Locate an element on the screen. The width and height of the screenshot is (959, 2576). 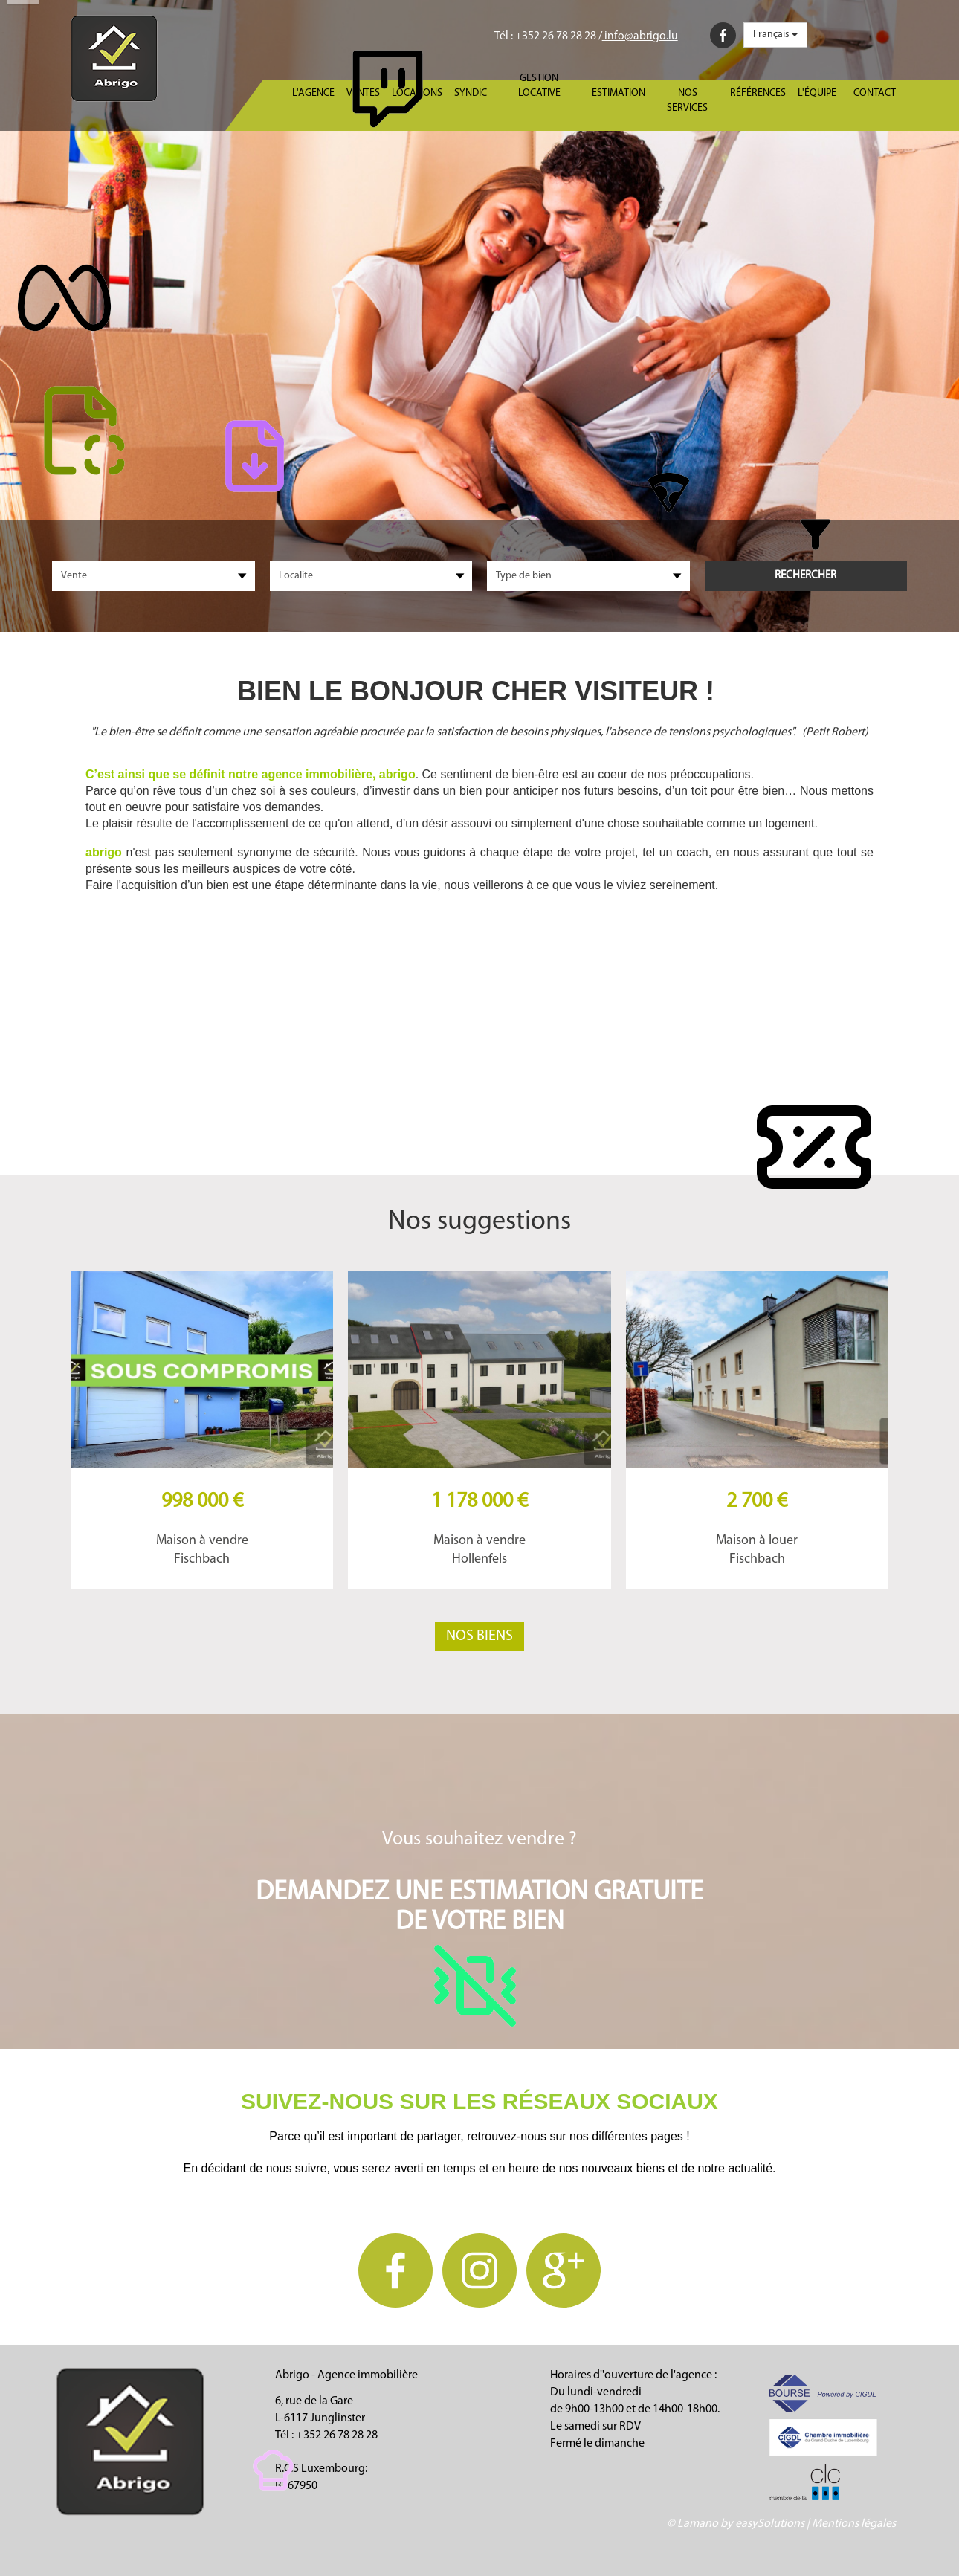
order food or pizza delivery is located at coordinates (668, 491).